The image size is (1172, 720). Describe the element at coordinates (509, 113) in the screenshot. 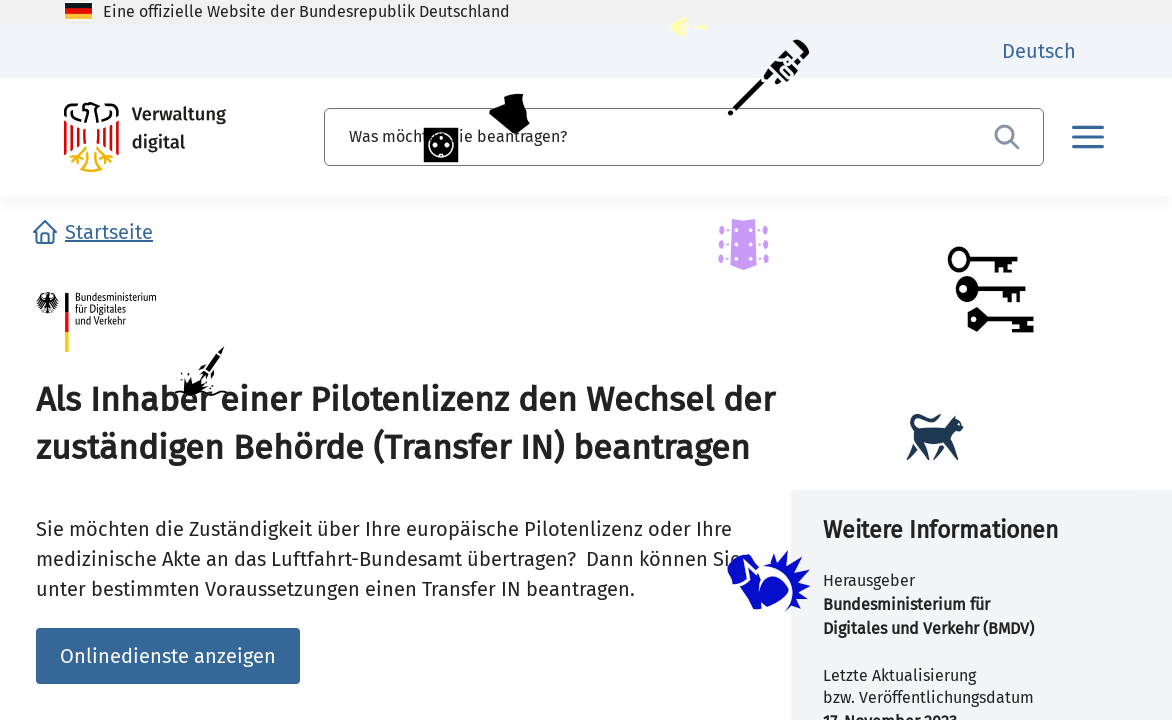

I see `select algeria as your country or region` at that location.